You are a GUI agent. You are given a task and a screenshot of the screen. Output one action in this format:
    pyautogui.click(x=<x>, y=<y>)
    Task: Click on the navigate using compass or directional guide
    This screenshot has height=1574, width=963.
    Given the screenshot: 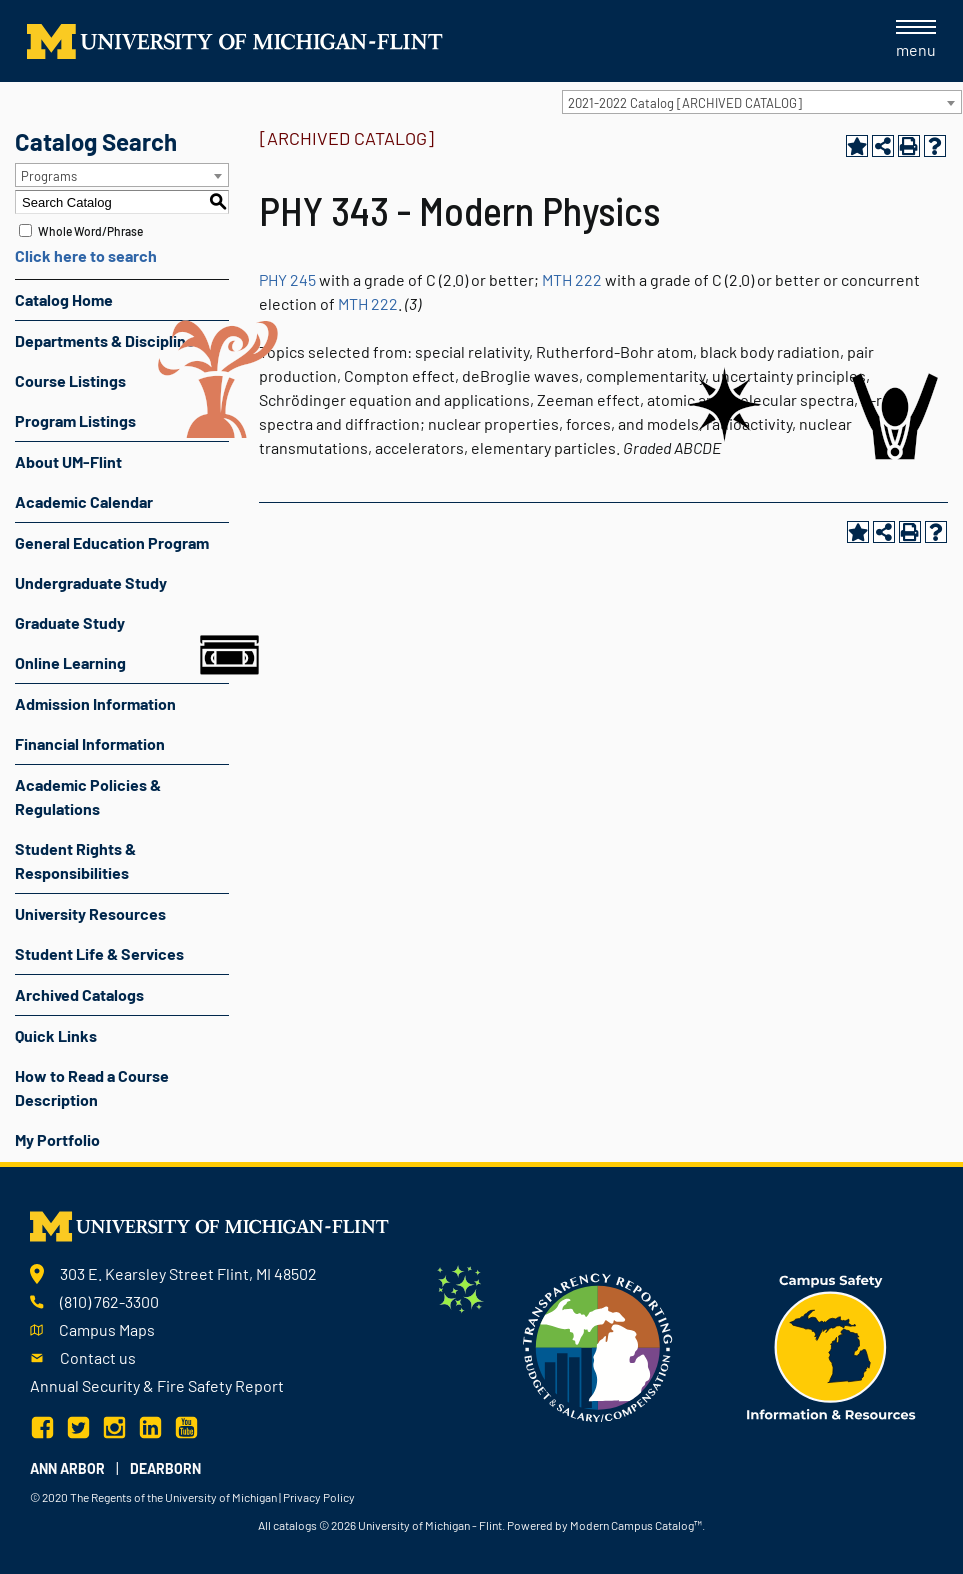 What is the action you would take?
    pyautogui.click(x=724, y=404)
    